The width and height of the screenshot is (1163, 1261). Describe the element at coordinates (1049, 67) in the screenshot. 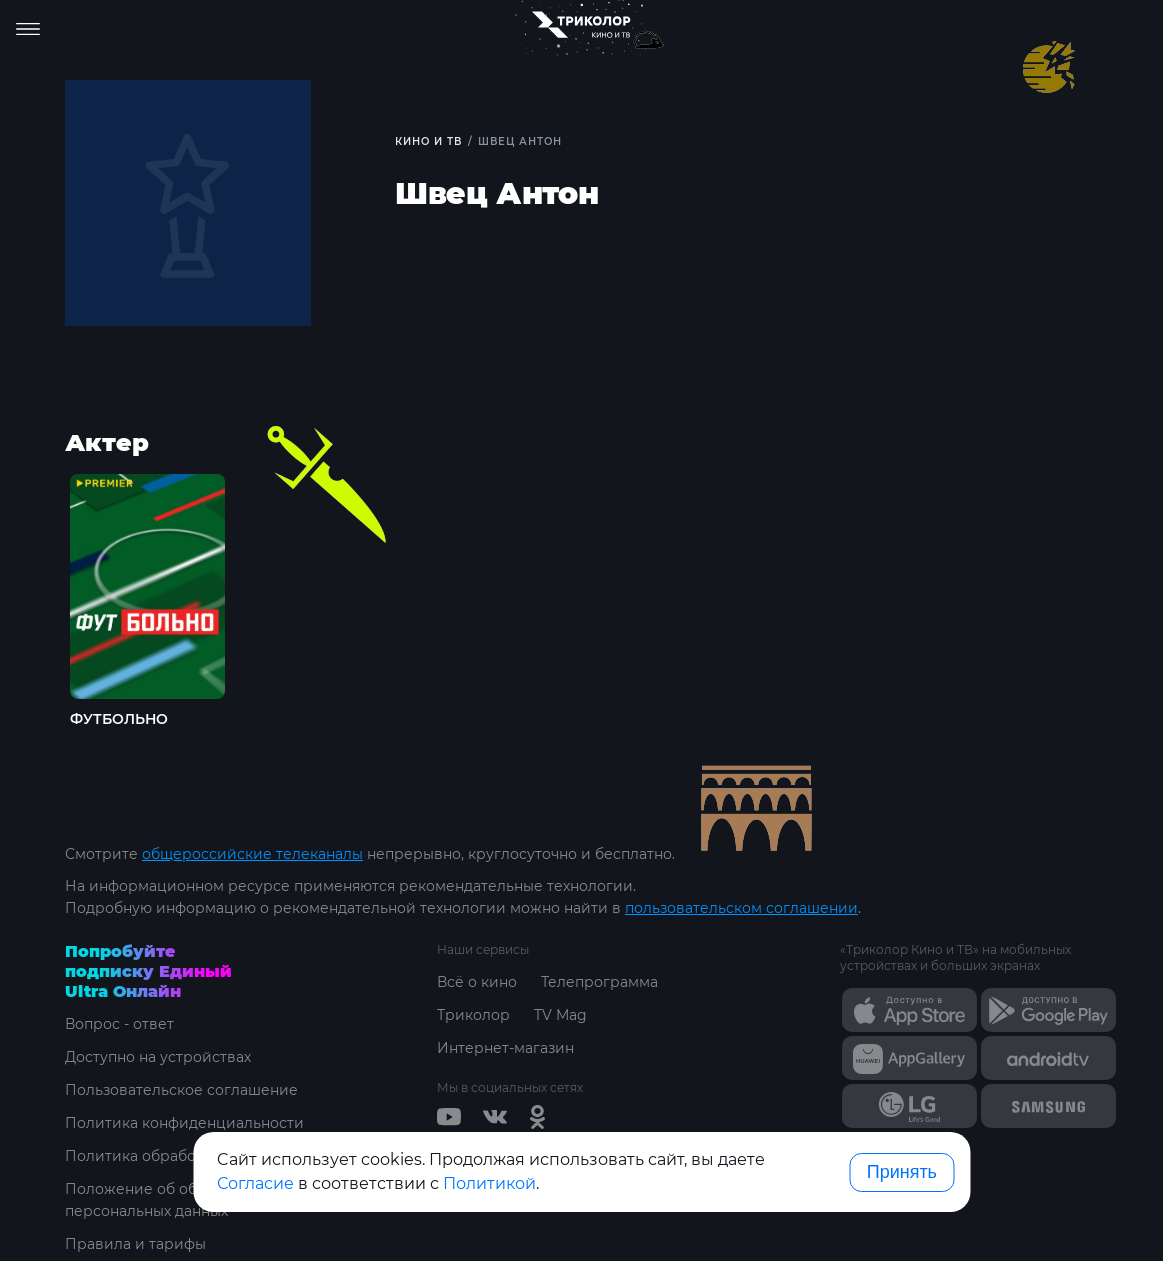

I see `indicates catastrophic event or destruction in gameplay` at that location.